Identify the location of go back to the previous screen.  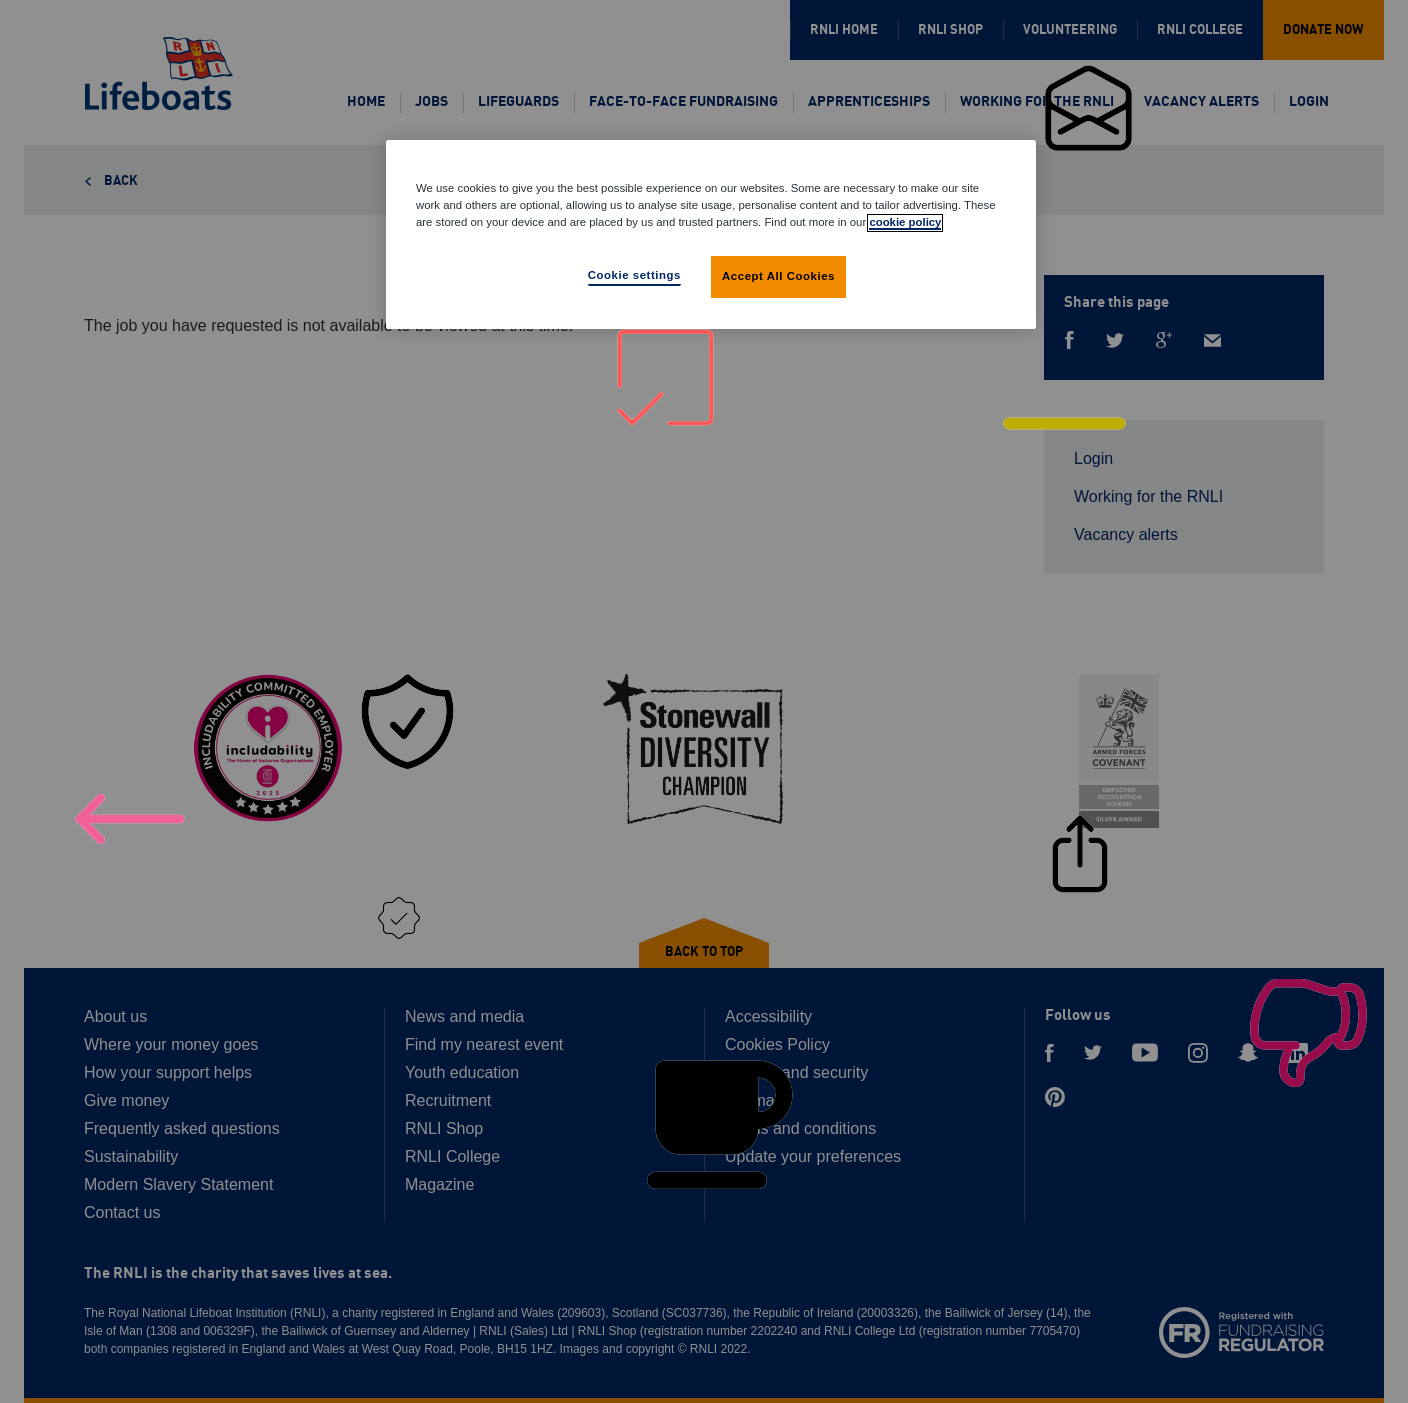
(130, 819).